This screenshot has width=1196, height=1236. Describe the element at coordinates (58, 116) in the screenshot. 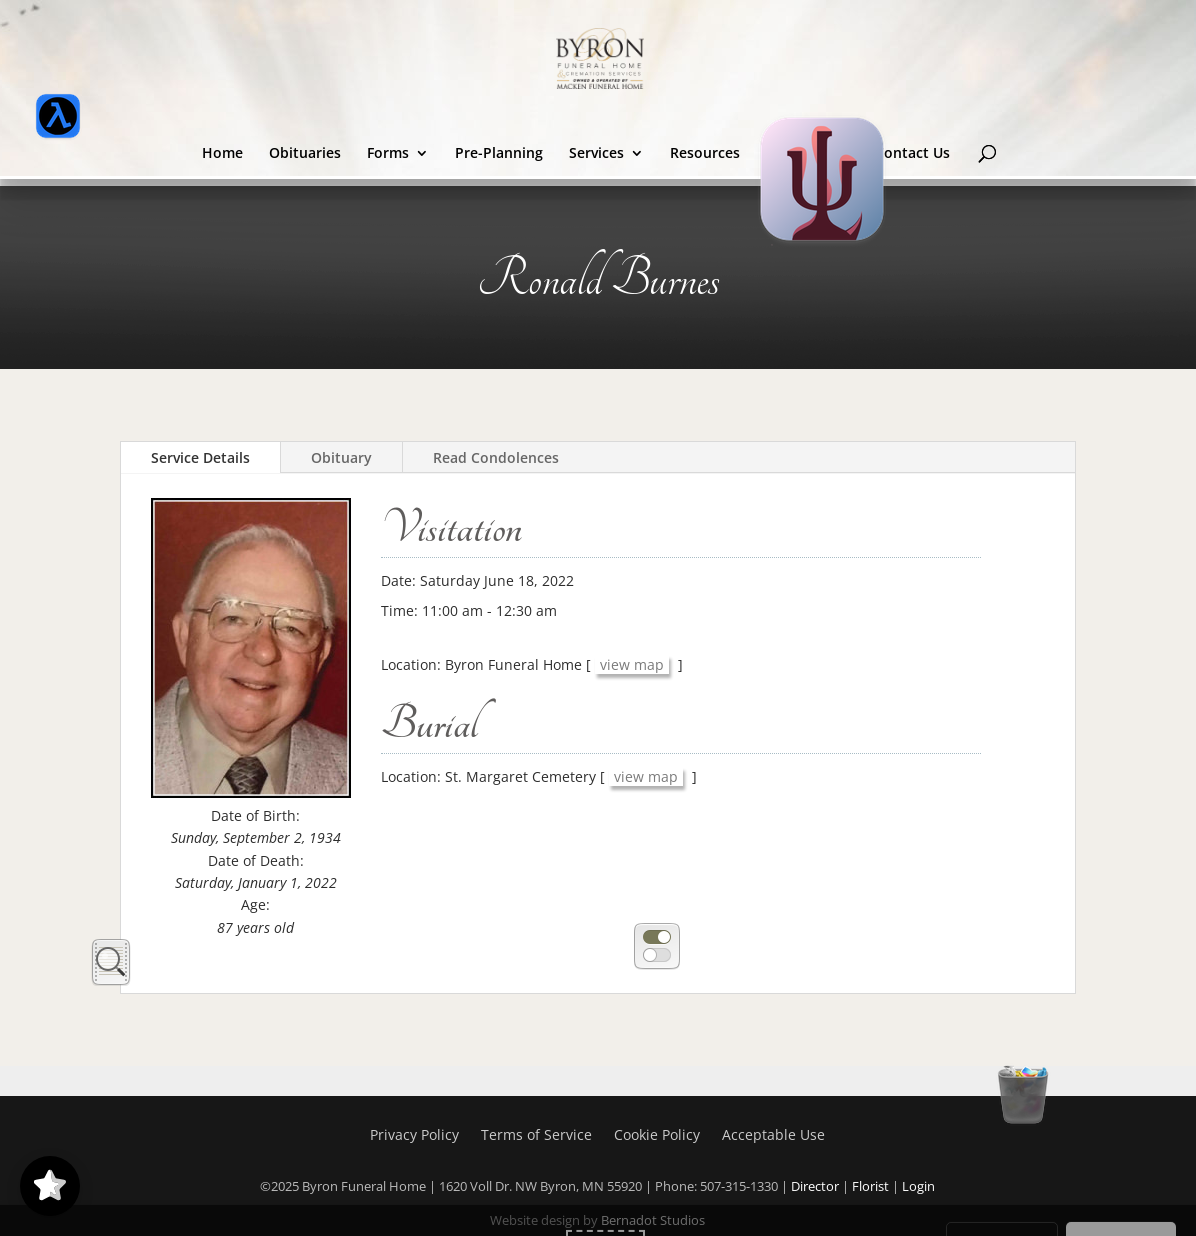

I see `launch half-life: blue shift game` at that location.